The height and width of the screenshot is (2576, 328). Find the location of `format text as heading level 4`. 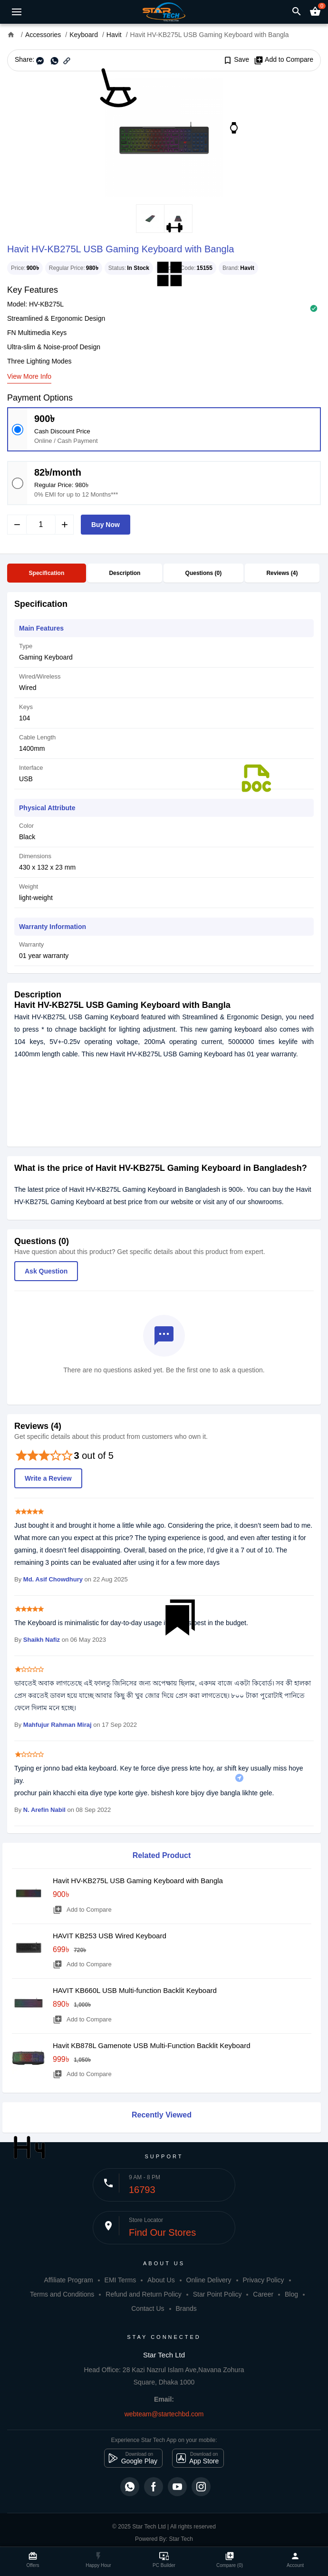

format text as heading level 4 is located at coordinates (29, 2147).